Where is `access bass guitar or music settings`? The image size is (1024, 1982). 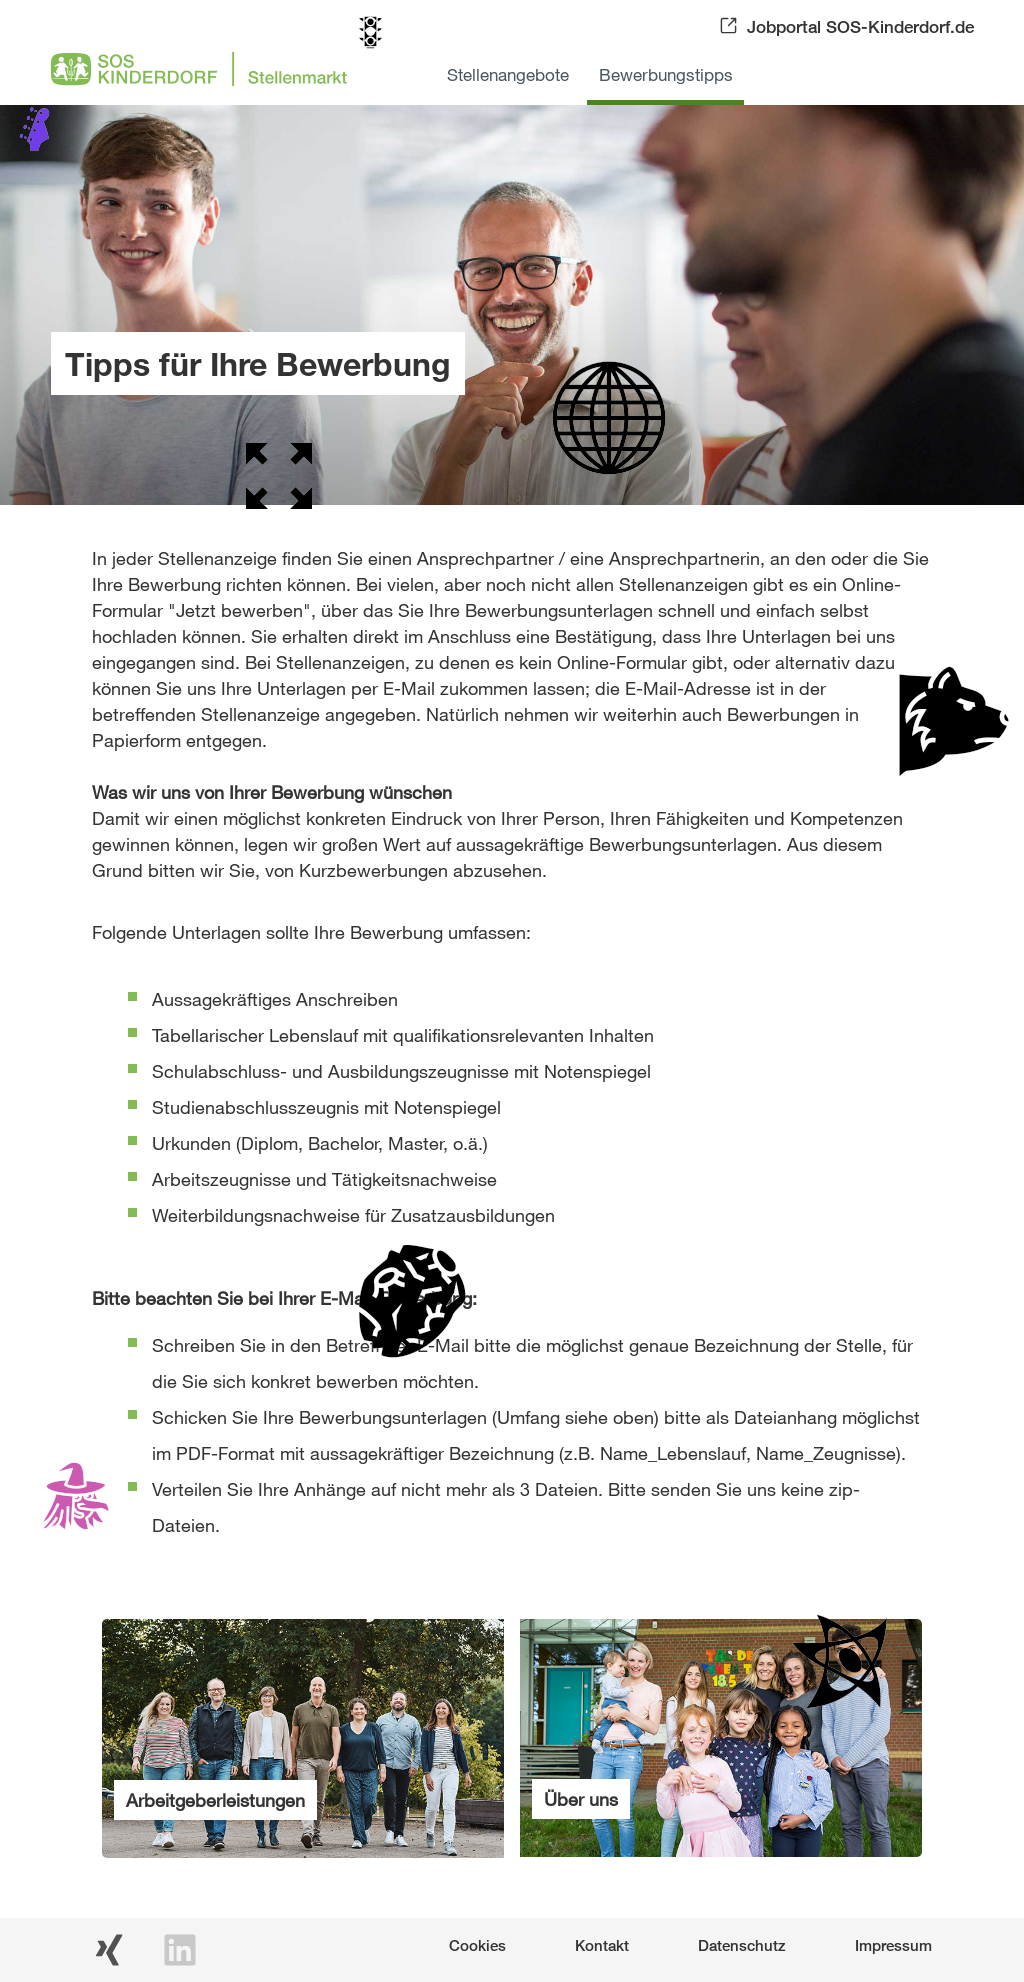 access bass guitar or music settings is located at coordinates (34, 128).